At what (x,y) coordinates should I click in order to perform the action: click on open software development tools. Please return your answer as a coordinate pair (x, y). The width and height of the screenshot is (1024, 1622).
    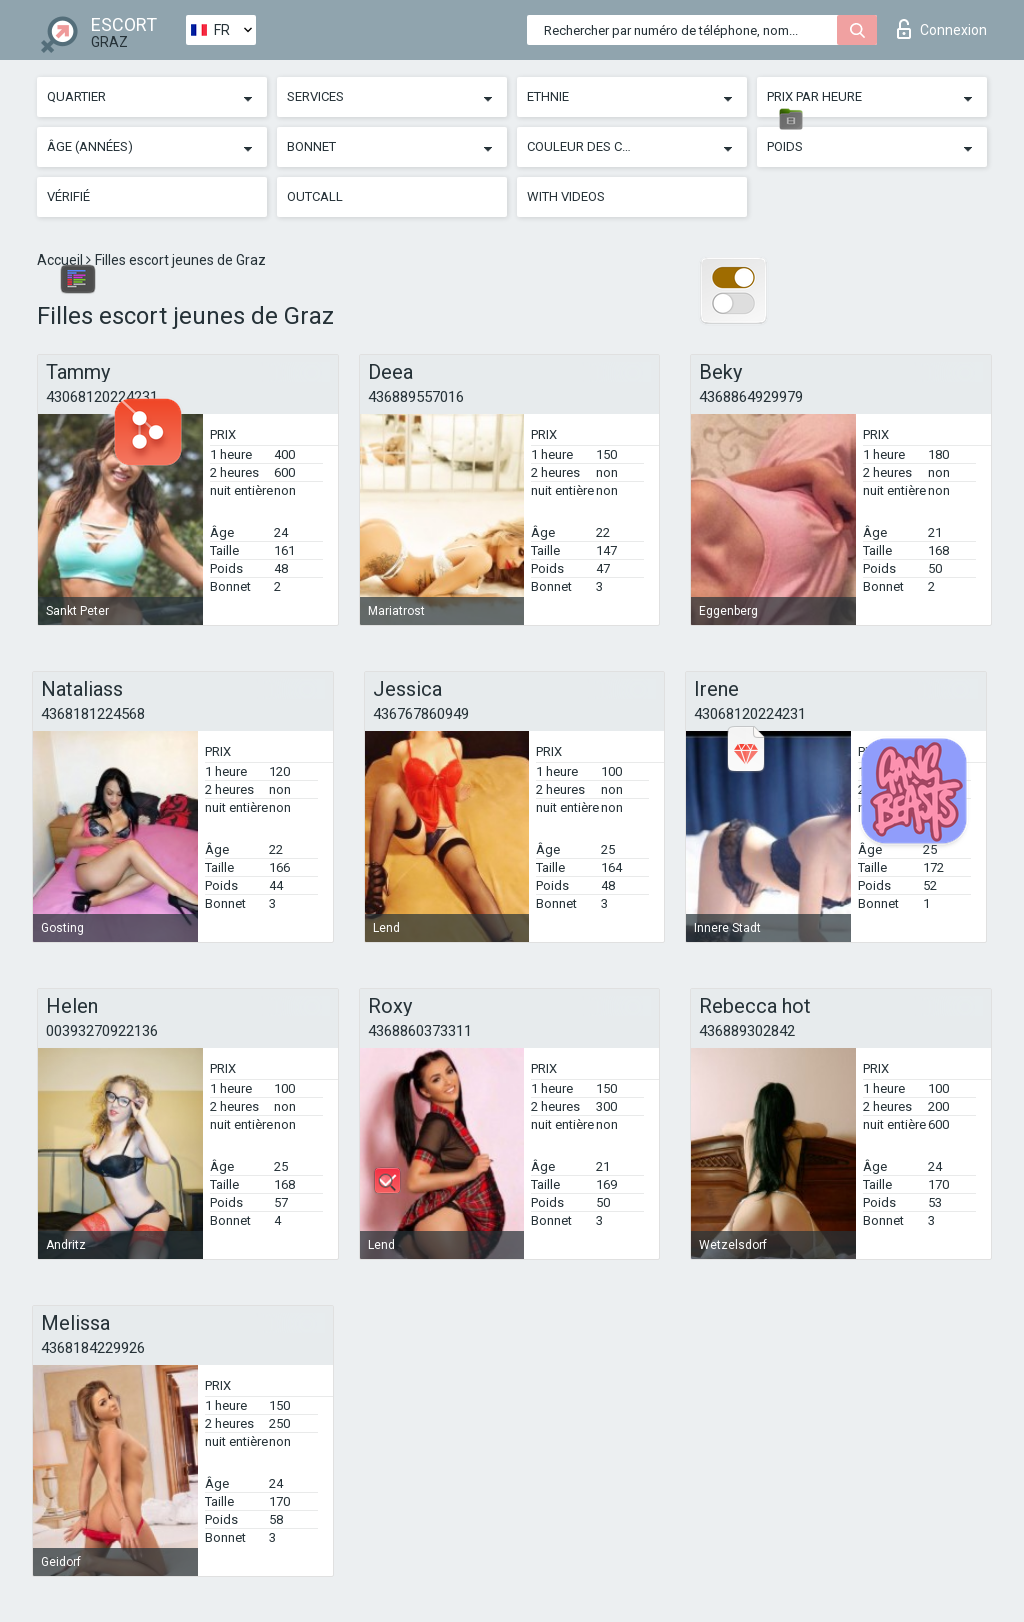
    Looking at the image, I should click on (78, 279).